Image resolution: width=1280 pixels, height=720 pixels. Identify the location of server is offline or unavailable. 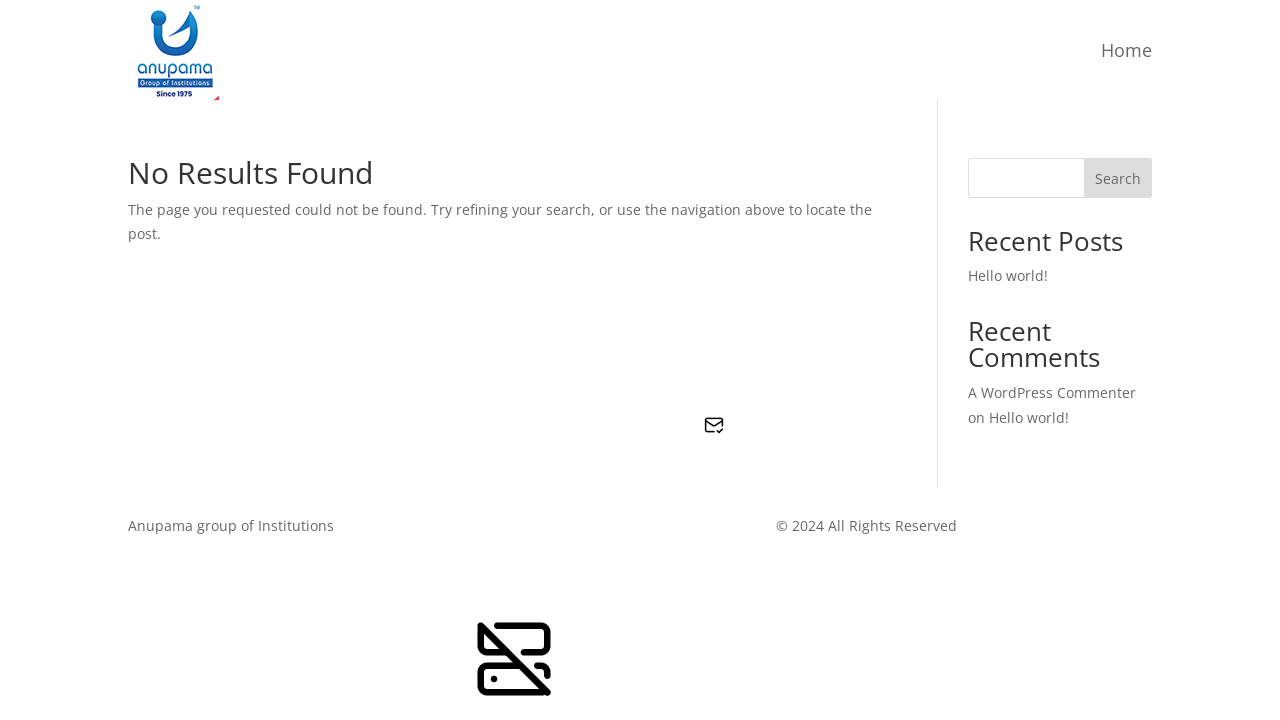
(514, 659).